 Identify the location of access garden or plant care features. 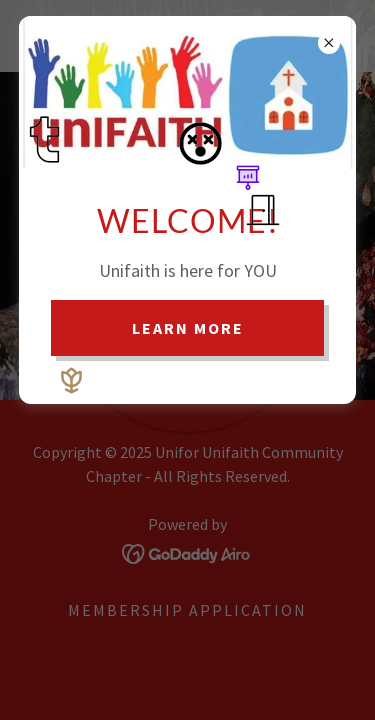
(71, 380).